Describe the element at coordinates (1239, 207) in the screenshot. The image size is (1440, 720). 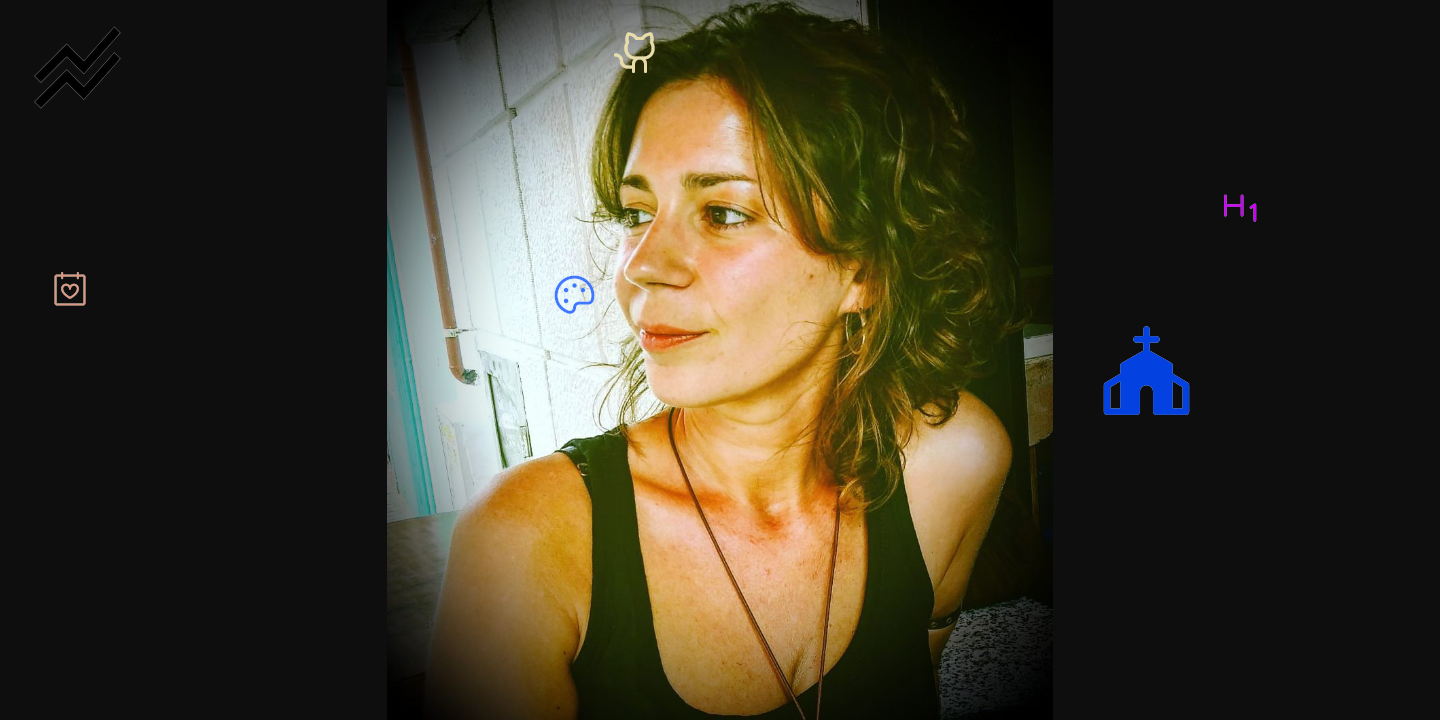
I see `format text as heading level 1` at that location.